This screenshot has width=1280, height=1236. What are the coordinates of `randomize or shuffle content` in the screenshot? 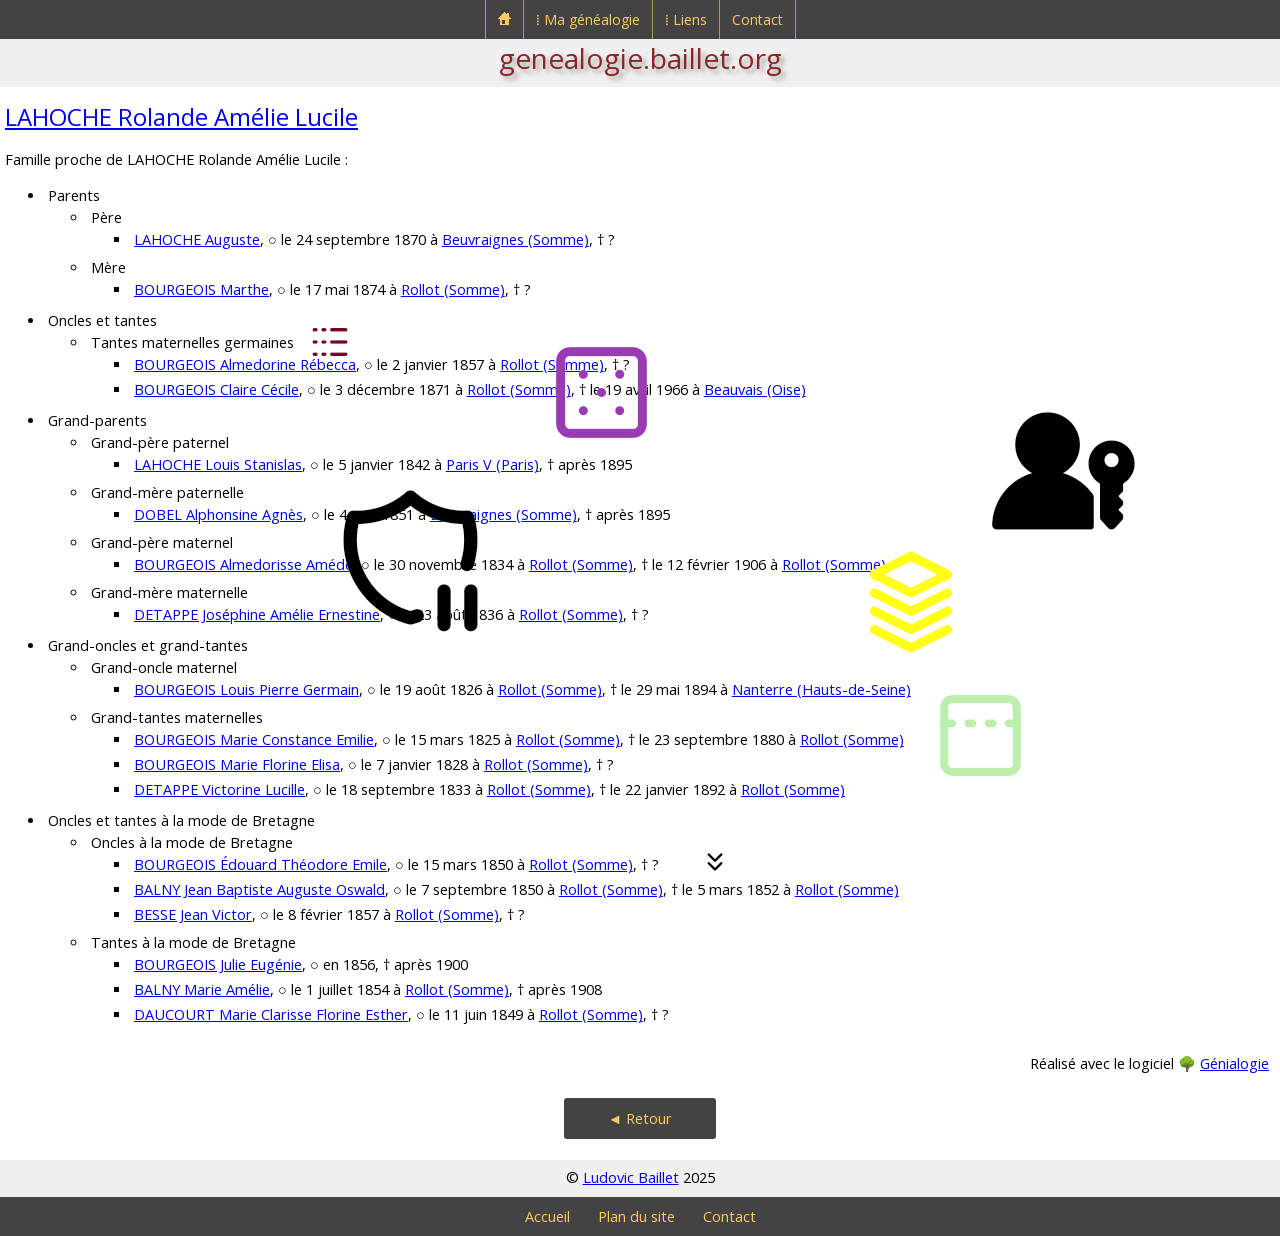 It's located at (601, 392).